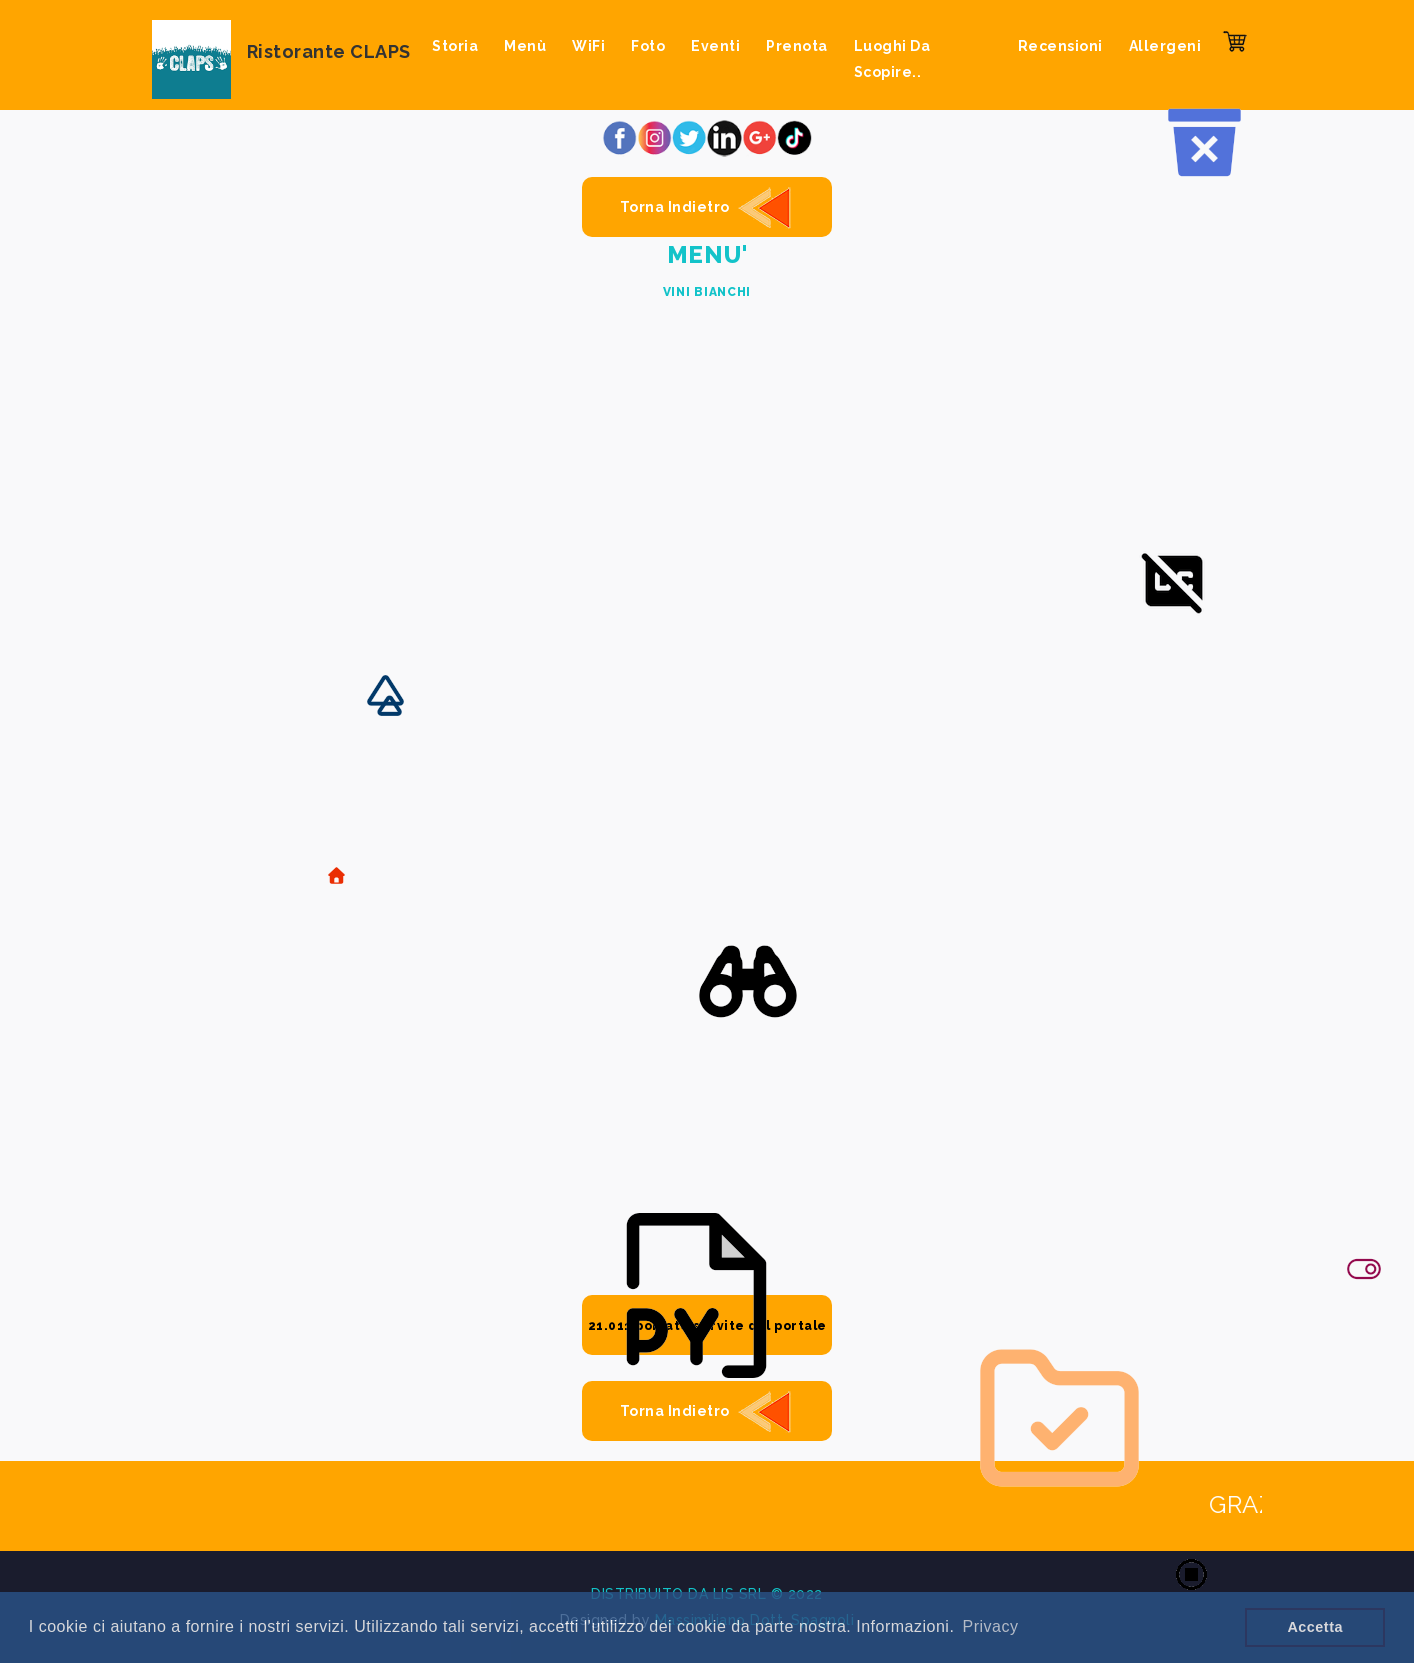 Image resolution: width=1414 pixels, height=1663 pixels. I want to click on toggle switch in the on position, so click(1364, 1269).